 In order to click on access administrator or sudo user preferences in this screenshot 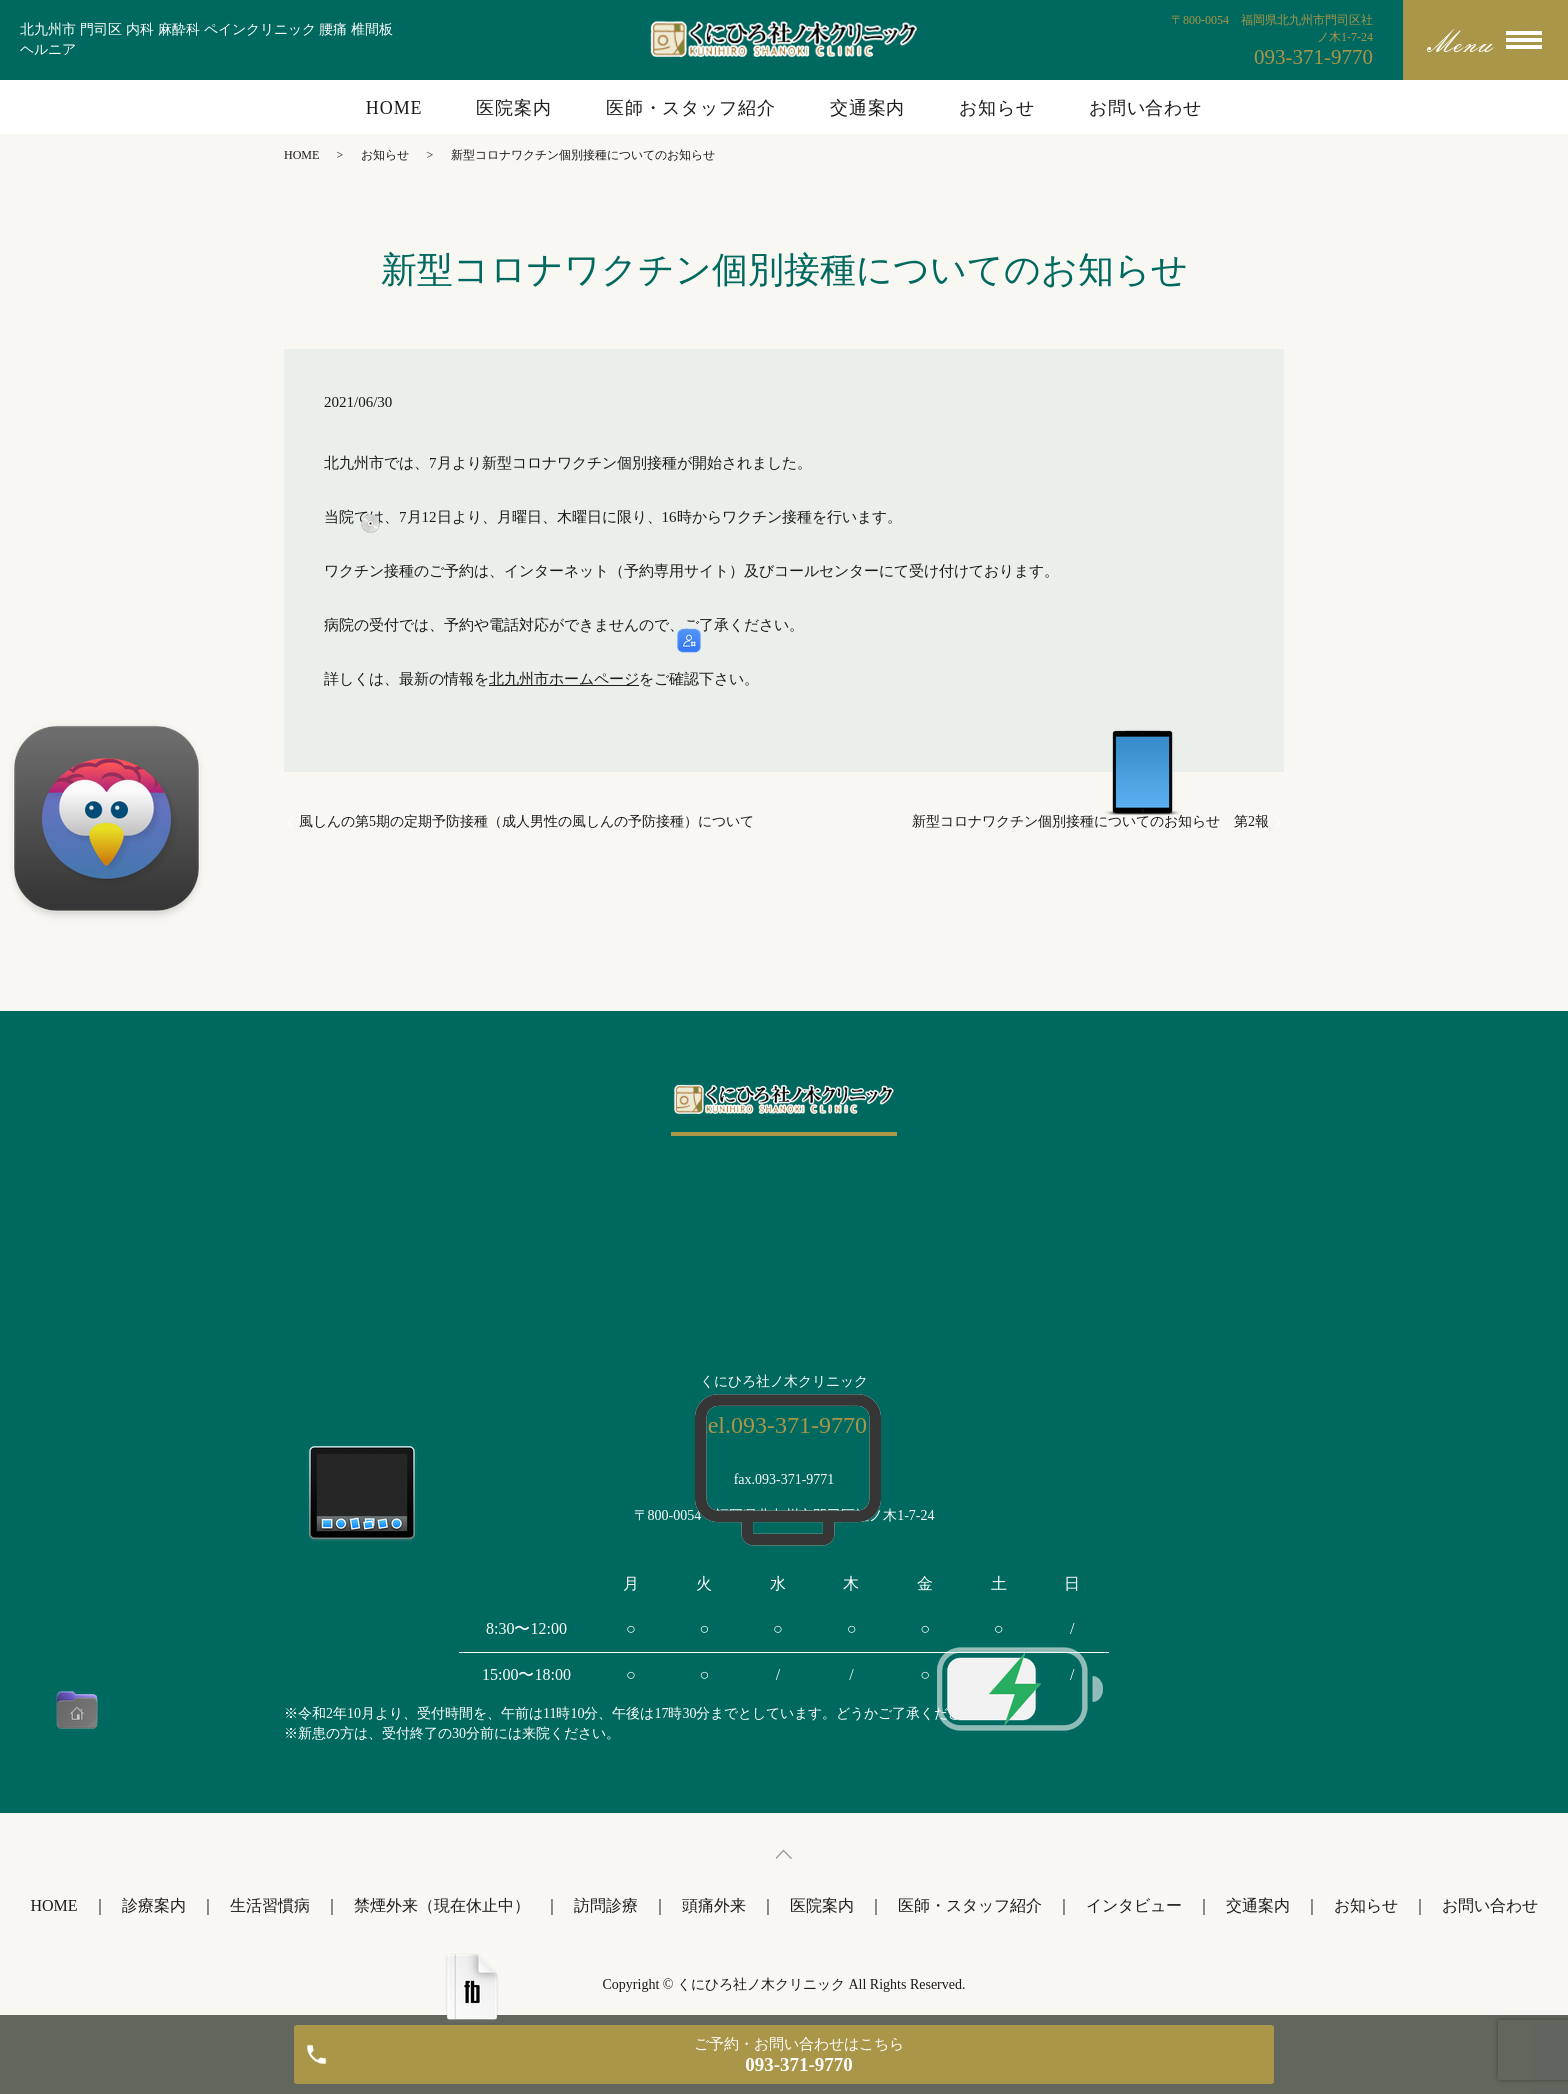, I will do `click(689, 641)`.